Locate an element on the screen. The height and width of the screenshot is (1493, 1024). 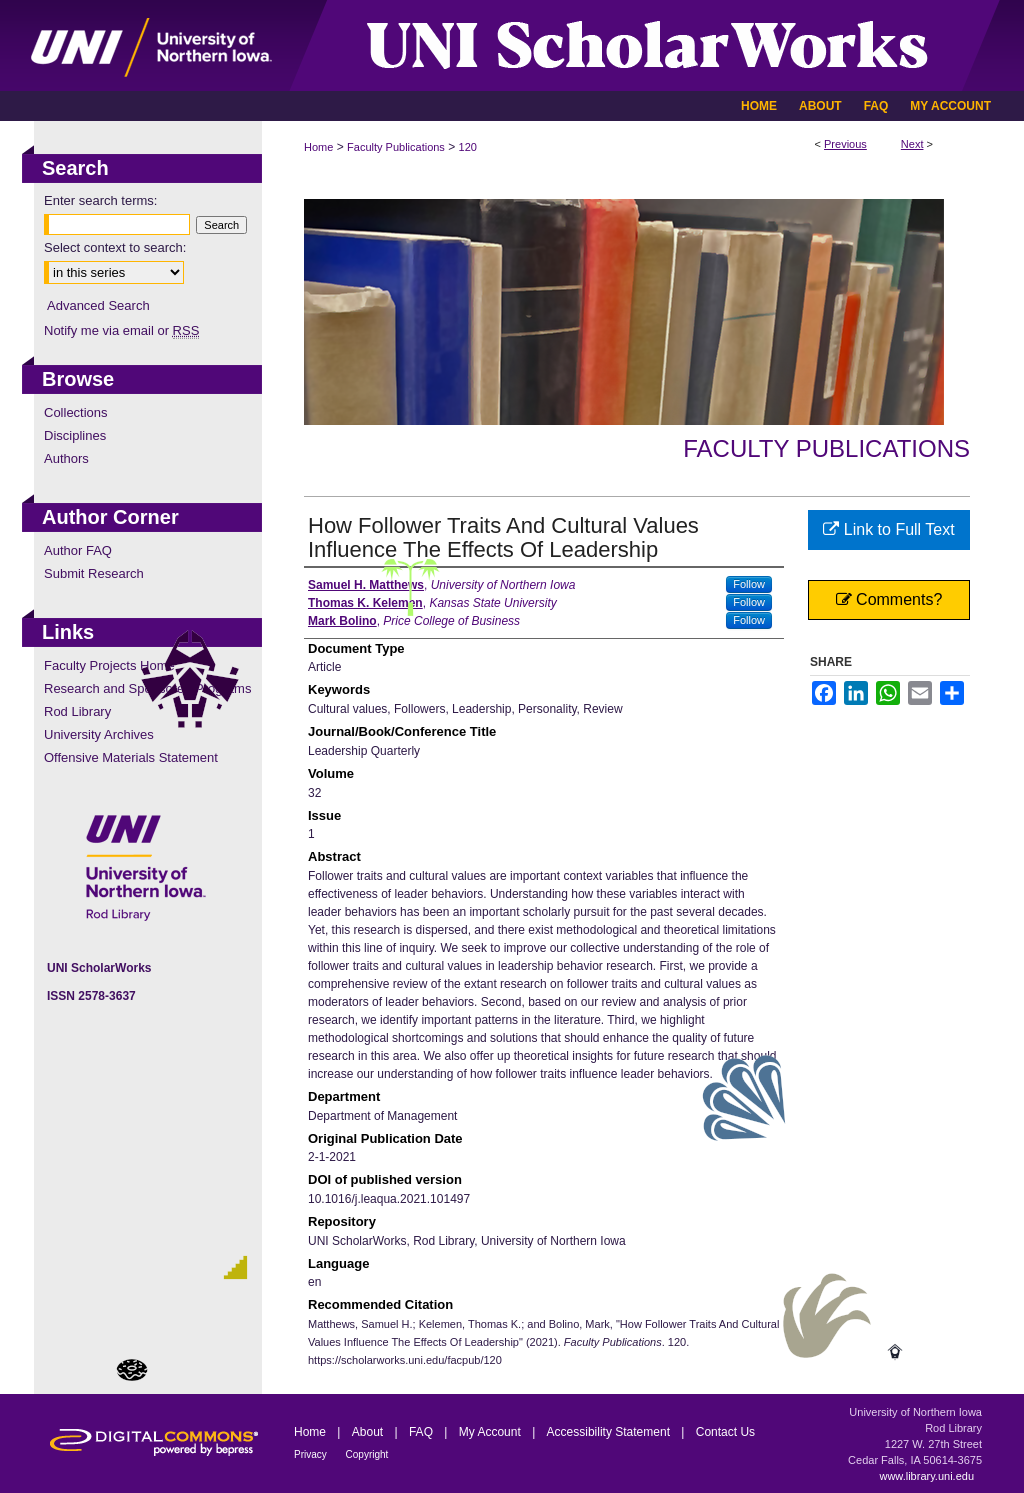
access pet or wildlife features is located at coordinates (895, 1352).